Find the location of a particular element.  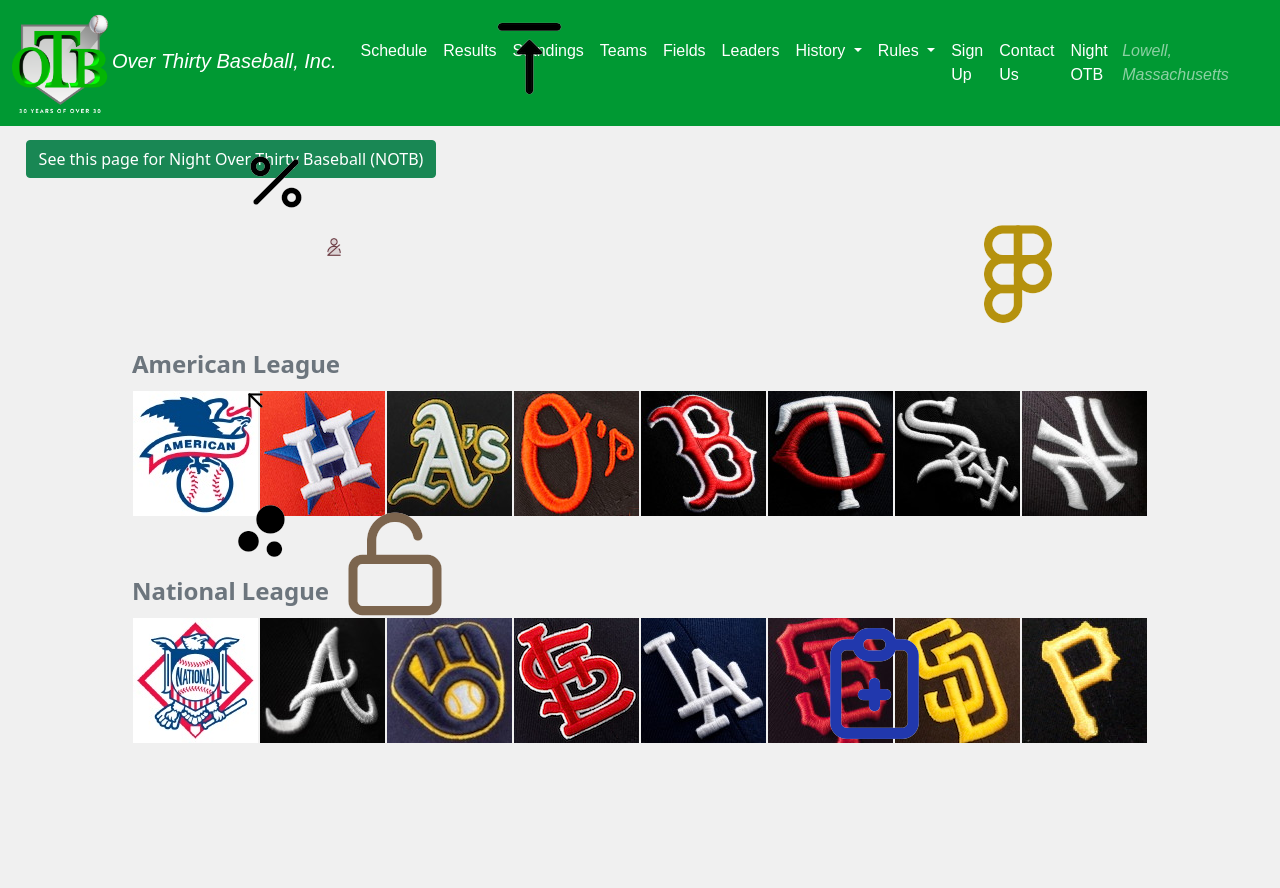

indicates seatbelt reminder or safety warning is located at coordinates (334, 247).